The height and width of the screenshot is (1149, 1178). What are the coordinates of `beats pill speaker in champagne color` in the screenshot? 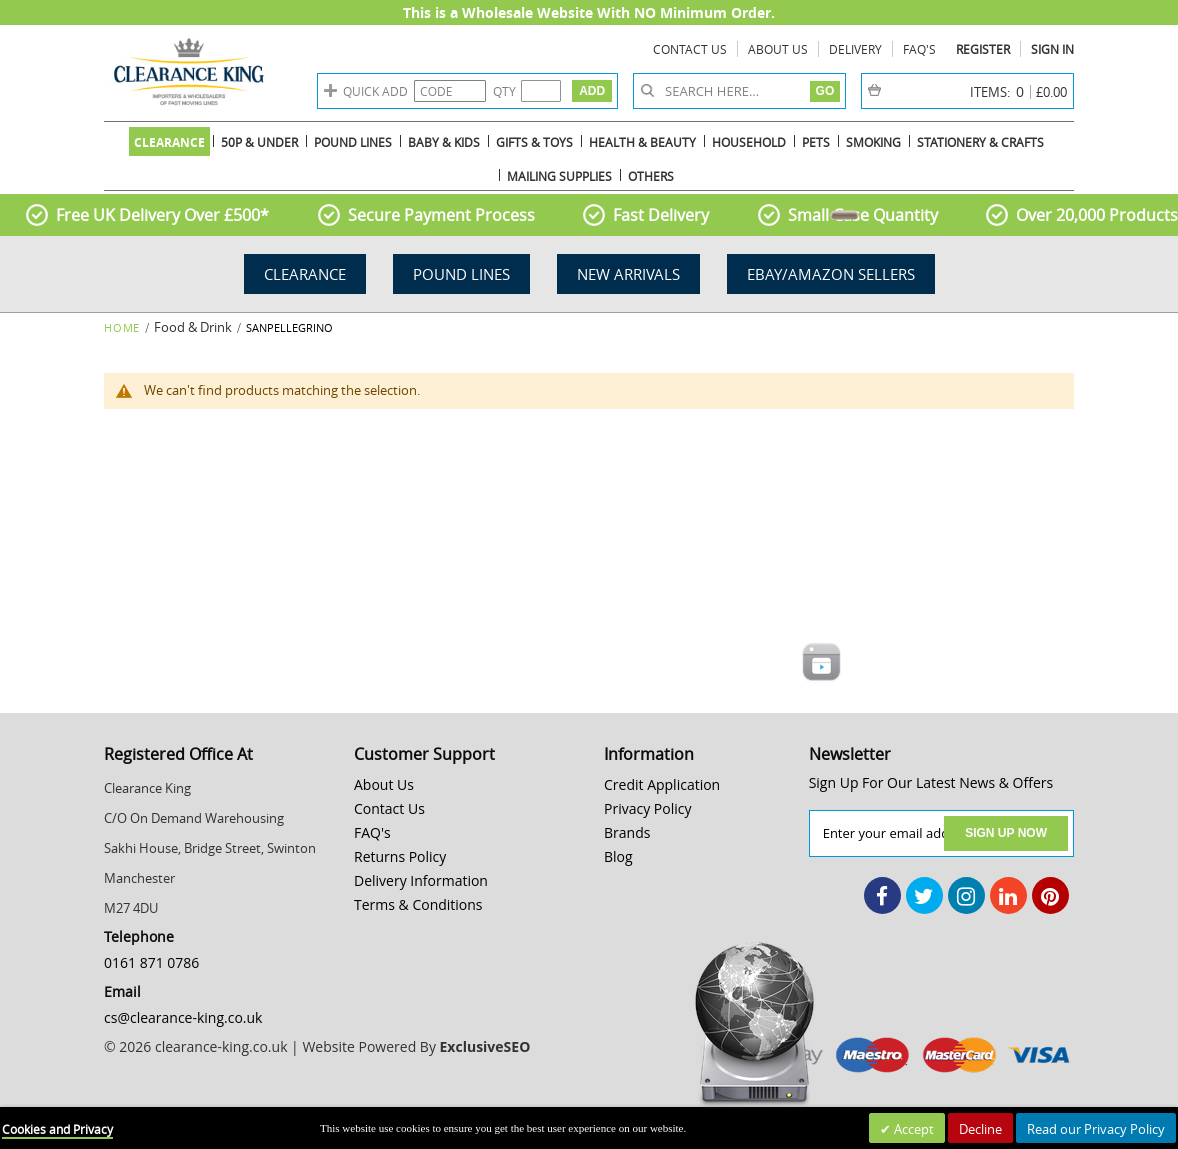 It's located at (844, 215).